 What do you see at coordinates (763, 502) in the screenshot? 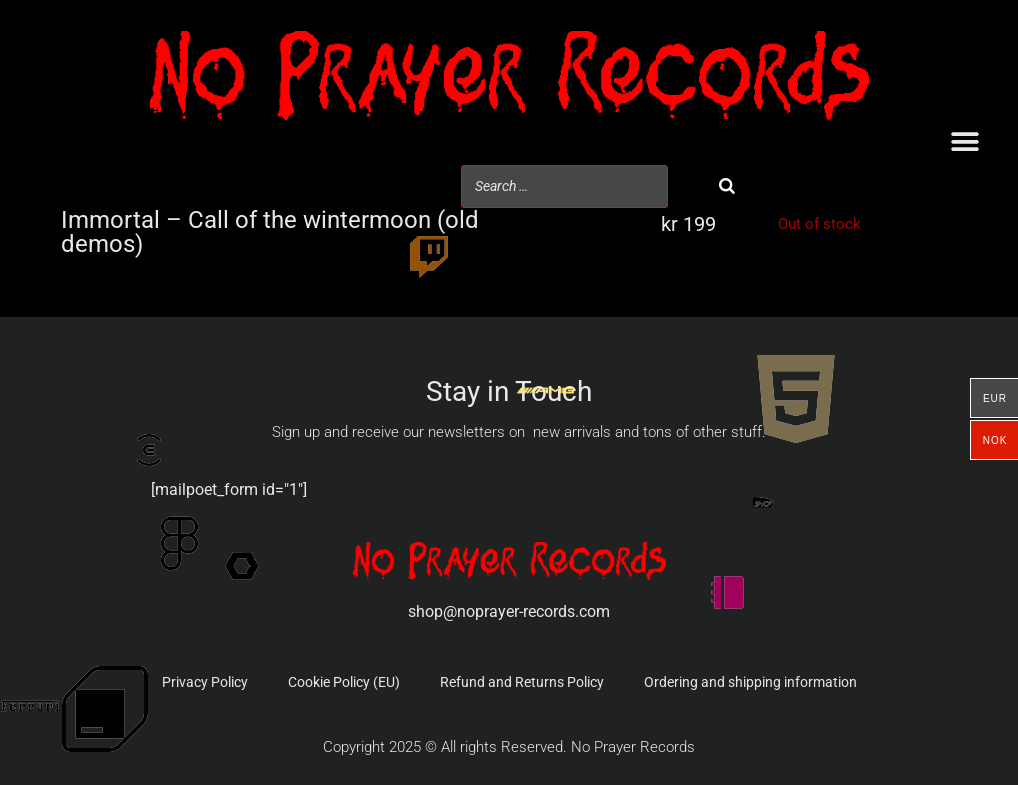
I see `open the SNCF French railway app` at bounding box center [763, 502].